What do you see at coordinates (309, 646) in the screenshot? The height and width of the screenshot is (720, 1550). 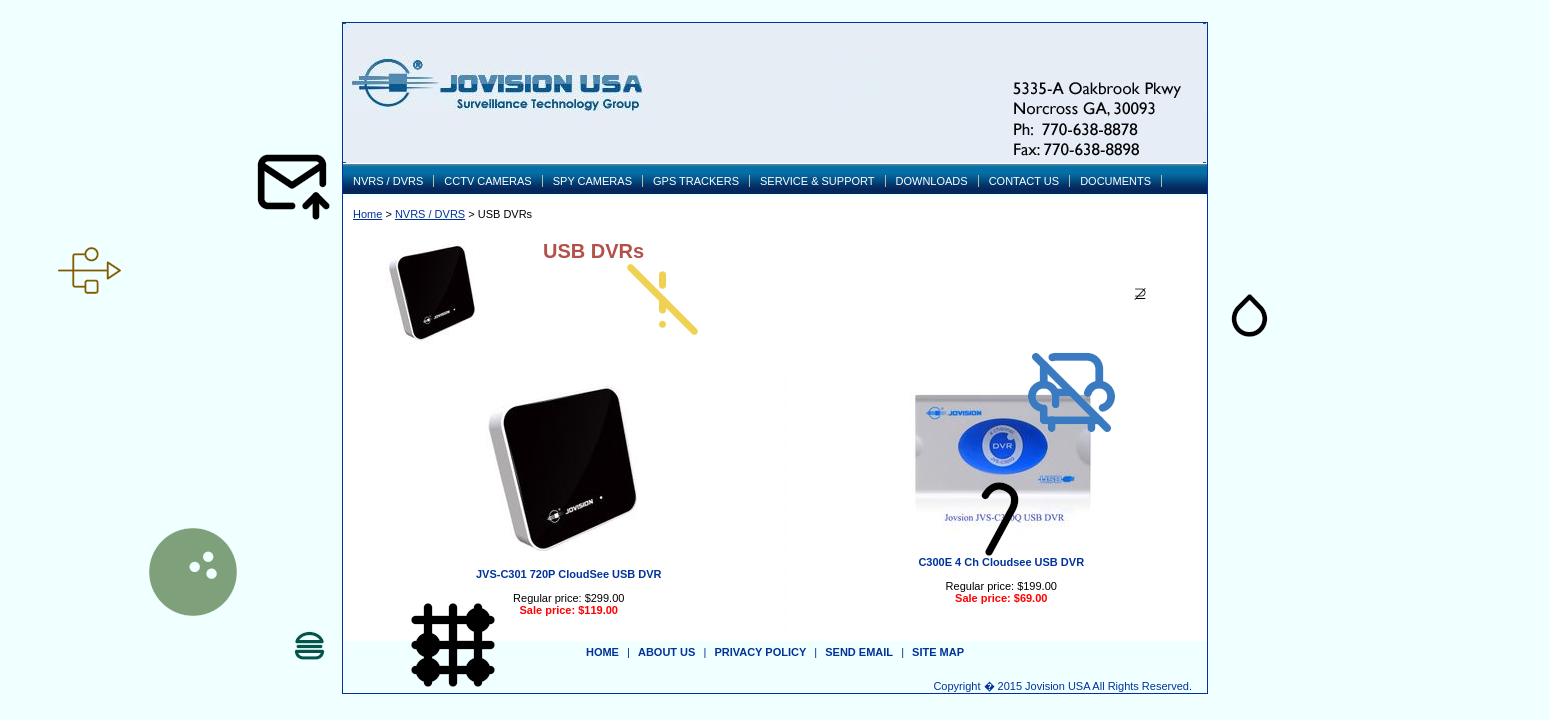 I see `open navigation menu` at bounding box center [309, 646].